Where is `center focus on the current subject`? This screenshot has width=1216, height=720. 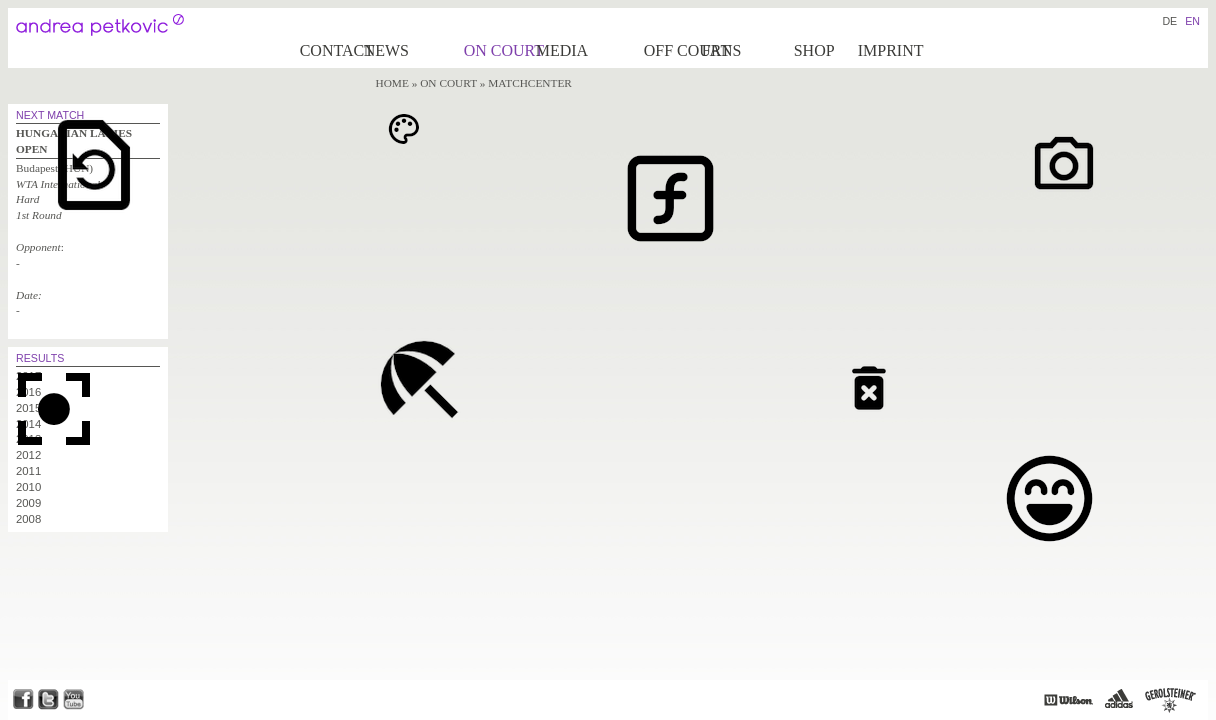 center focus on the current subject is located at coordinates (54, 409).